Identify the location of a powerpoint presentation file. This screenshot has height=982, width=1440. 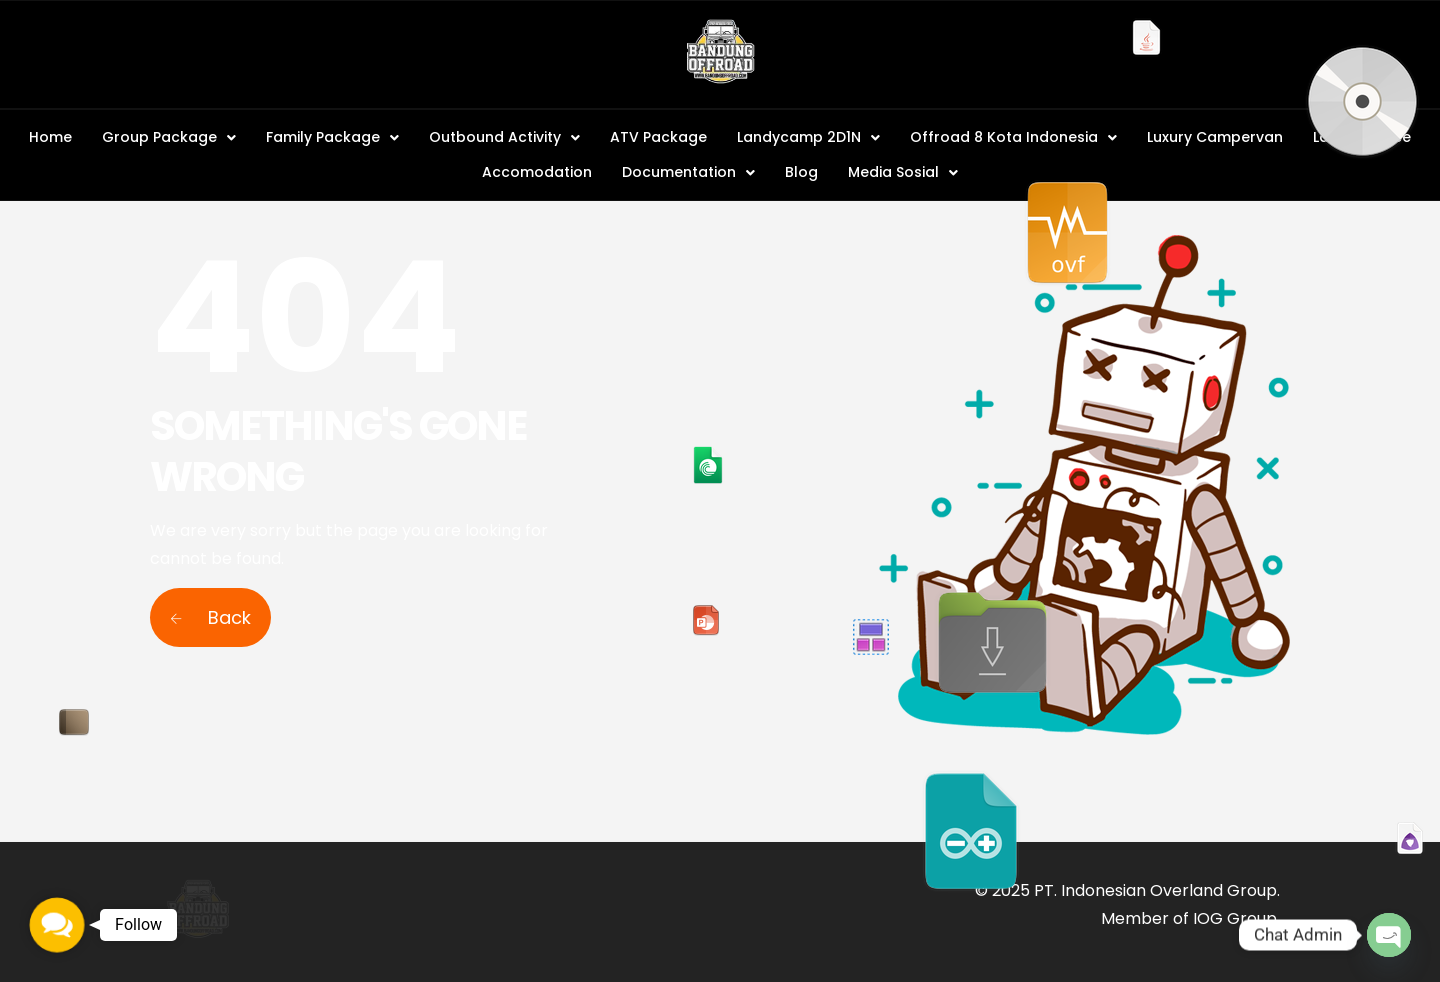
(706, 620).